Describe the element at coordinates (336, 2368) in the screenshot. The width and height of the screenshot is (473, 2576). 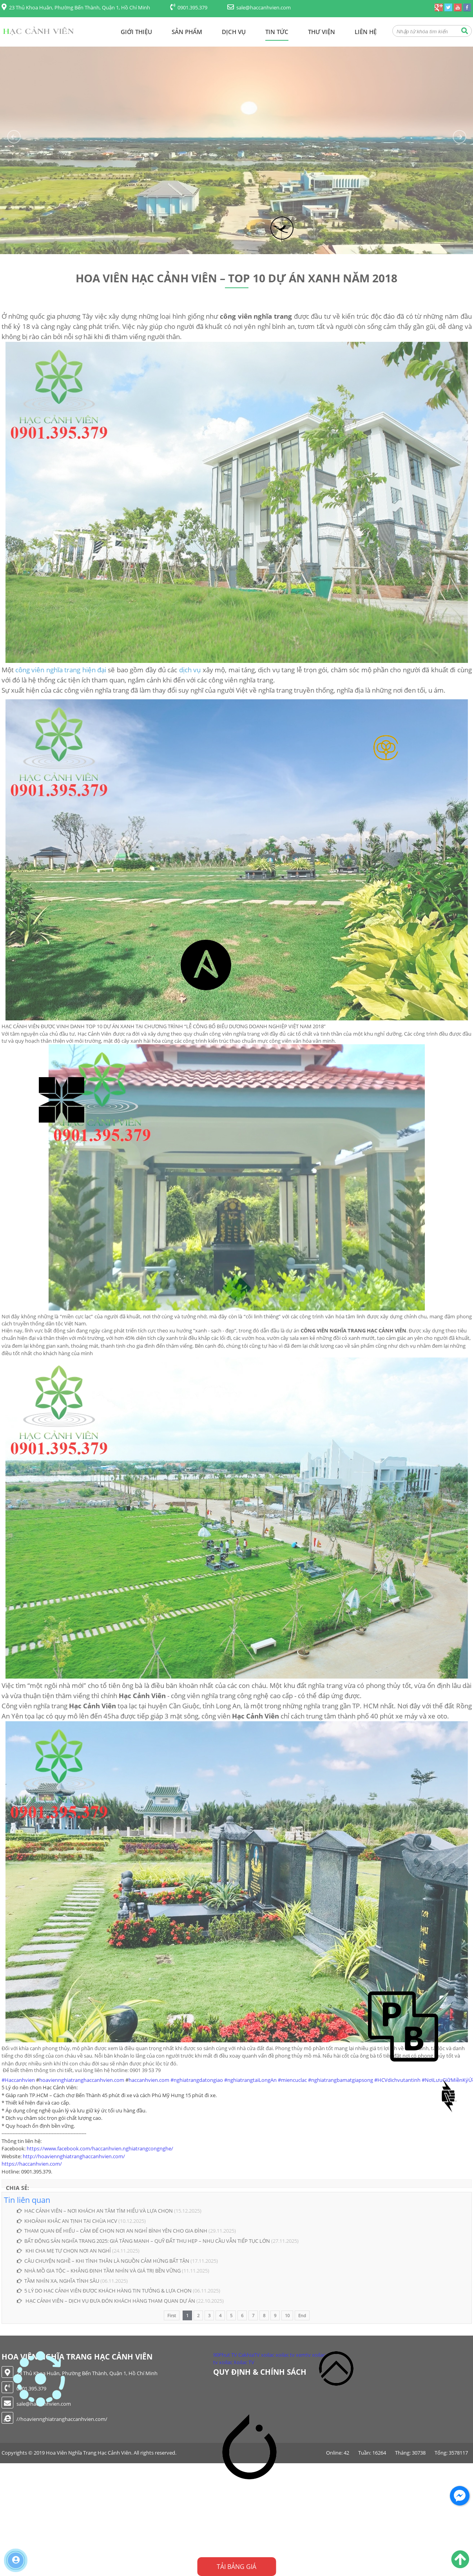
I see `open the openHAB smart home dashboard` at that location.